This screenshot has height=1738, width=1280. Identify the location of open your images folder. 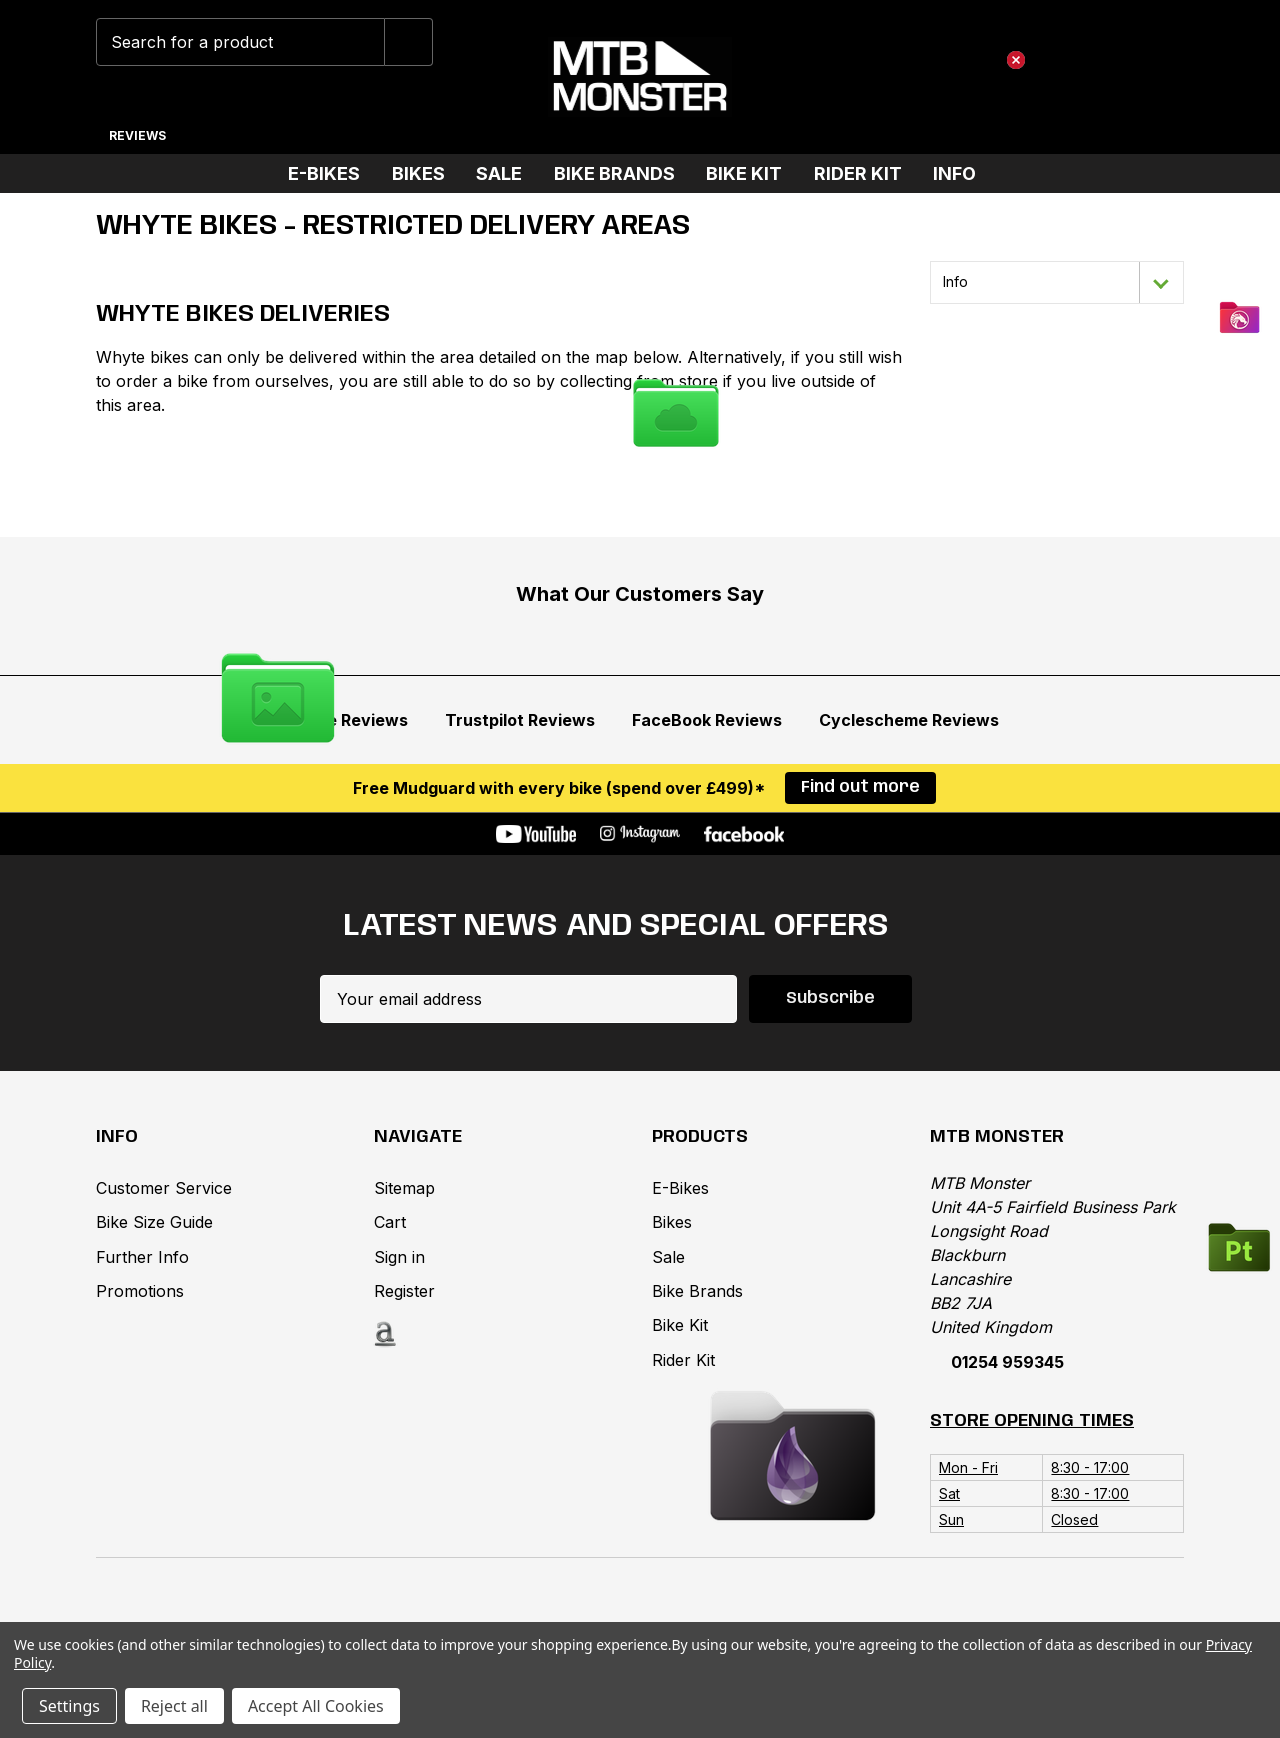
(278, 698).